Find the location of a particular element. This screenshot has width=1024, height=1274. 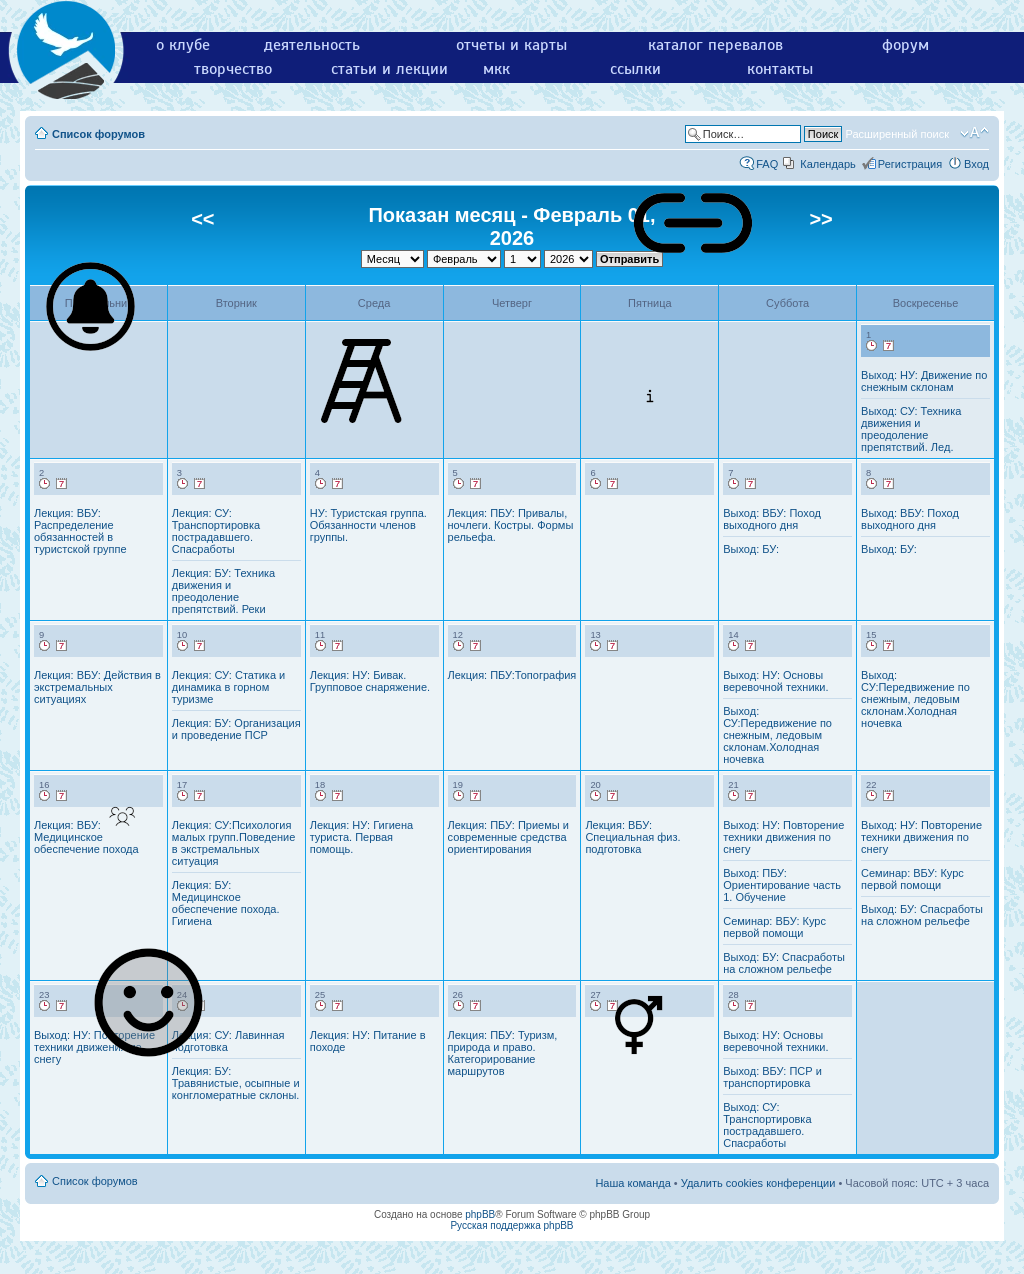

view group members or team is located at coordinates (122, 815).